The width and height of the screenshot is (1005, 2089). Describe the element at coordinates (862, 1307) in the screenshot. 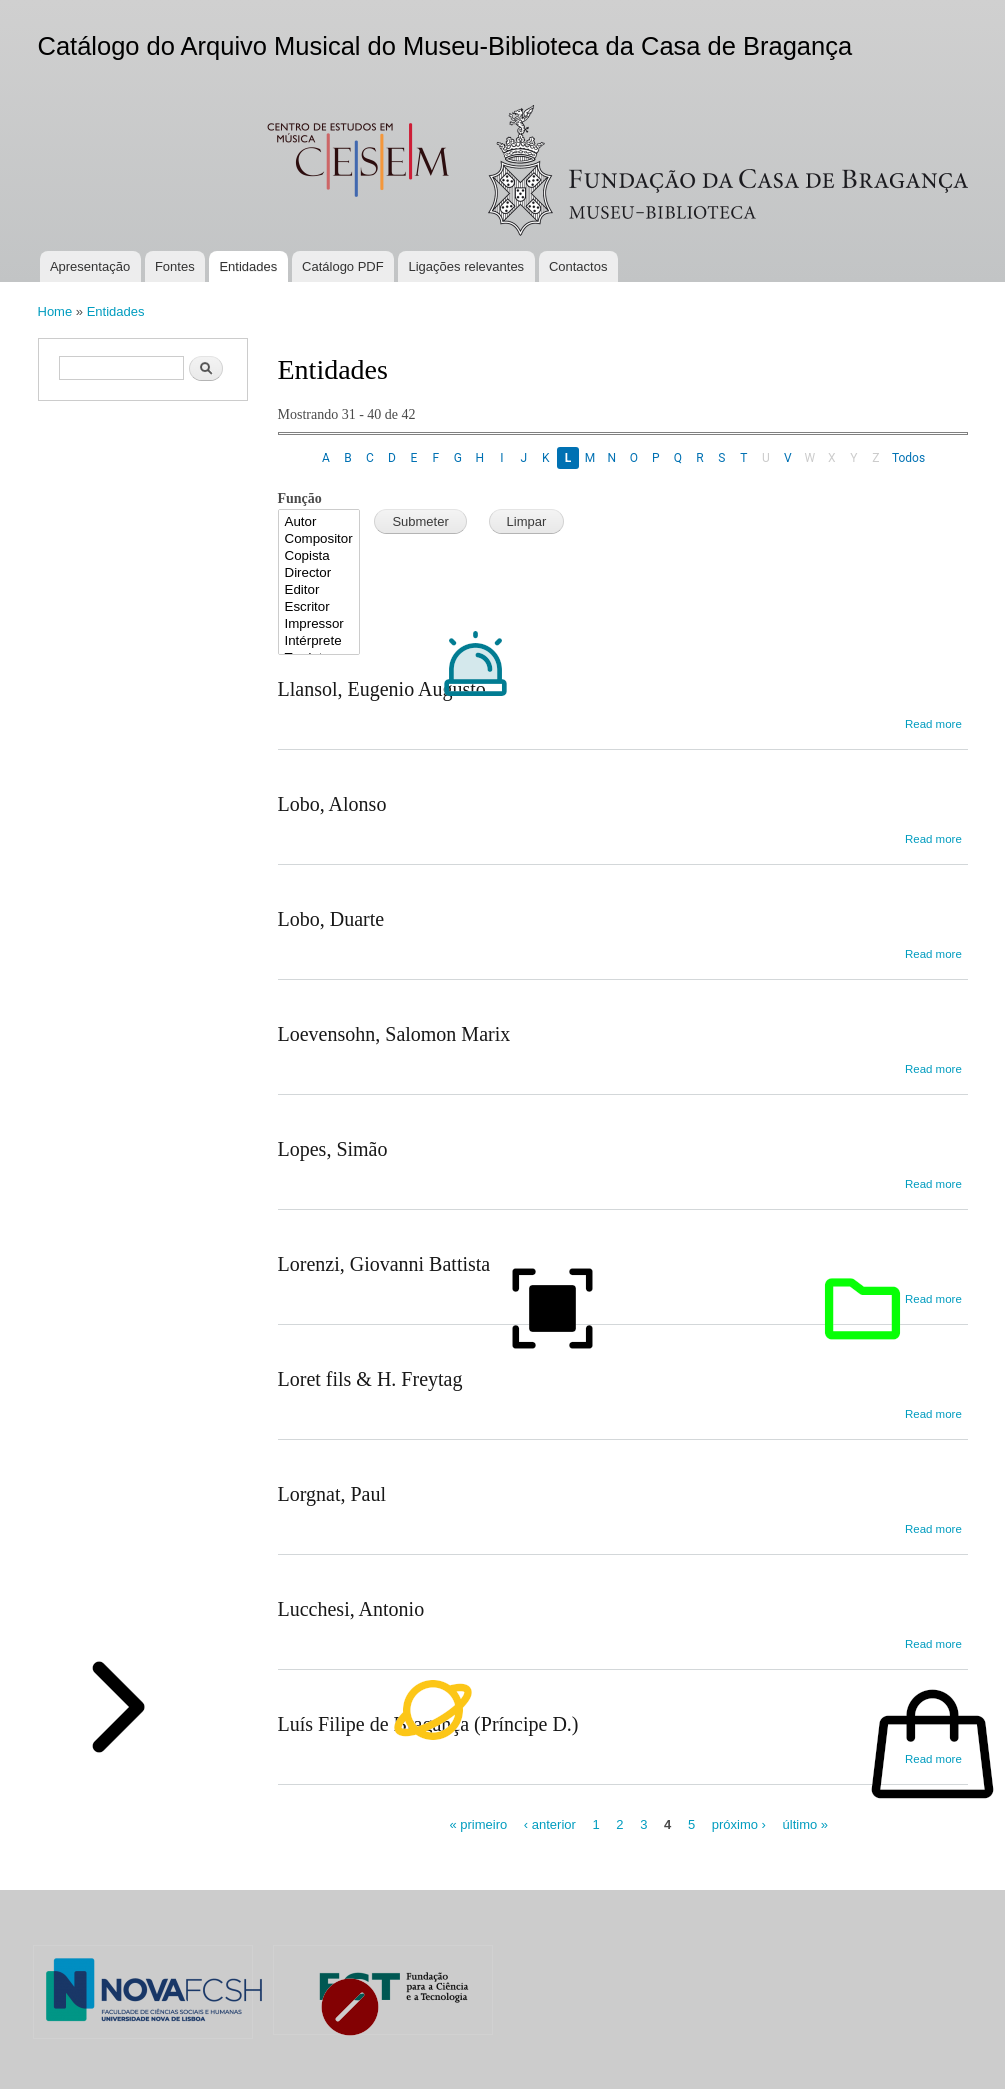

I see `open file folder` at that location.